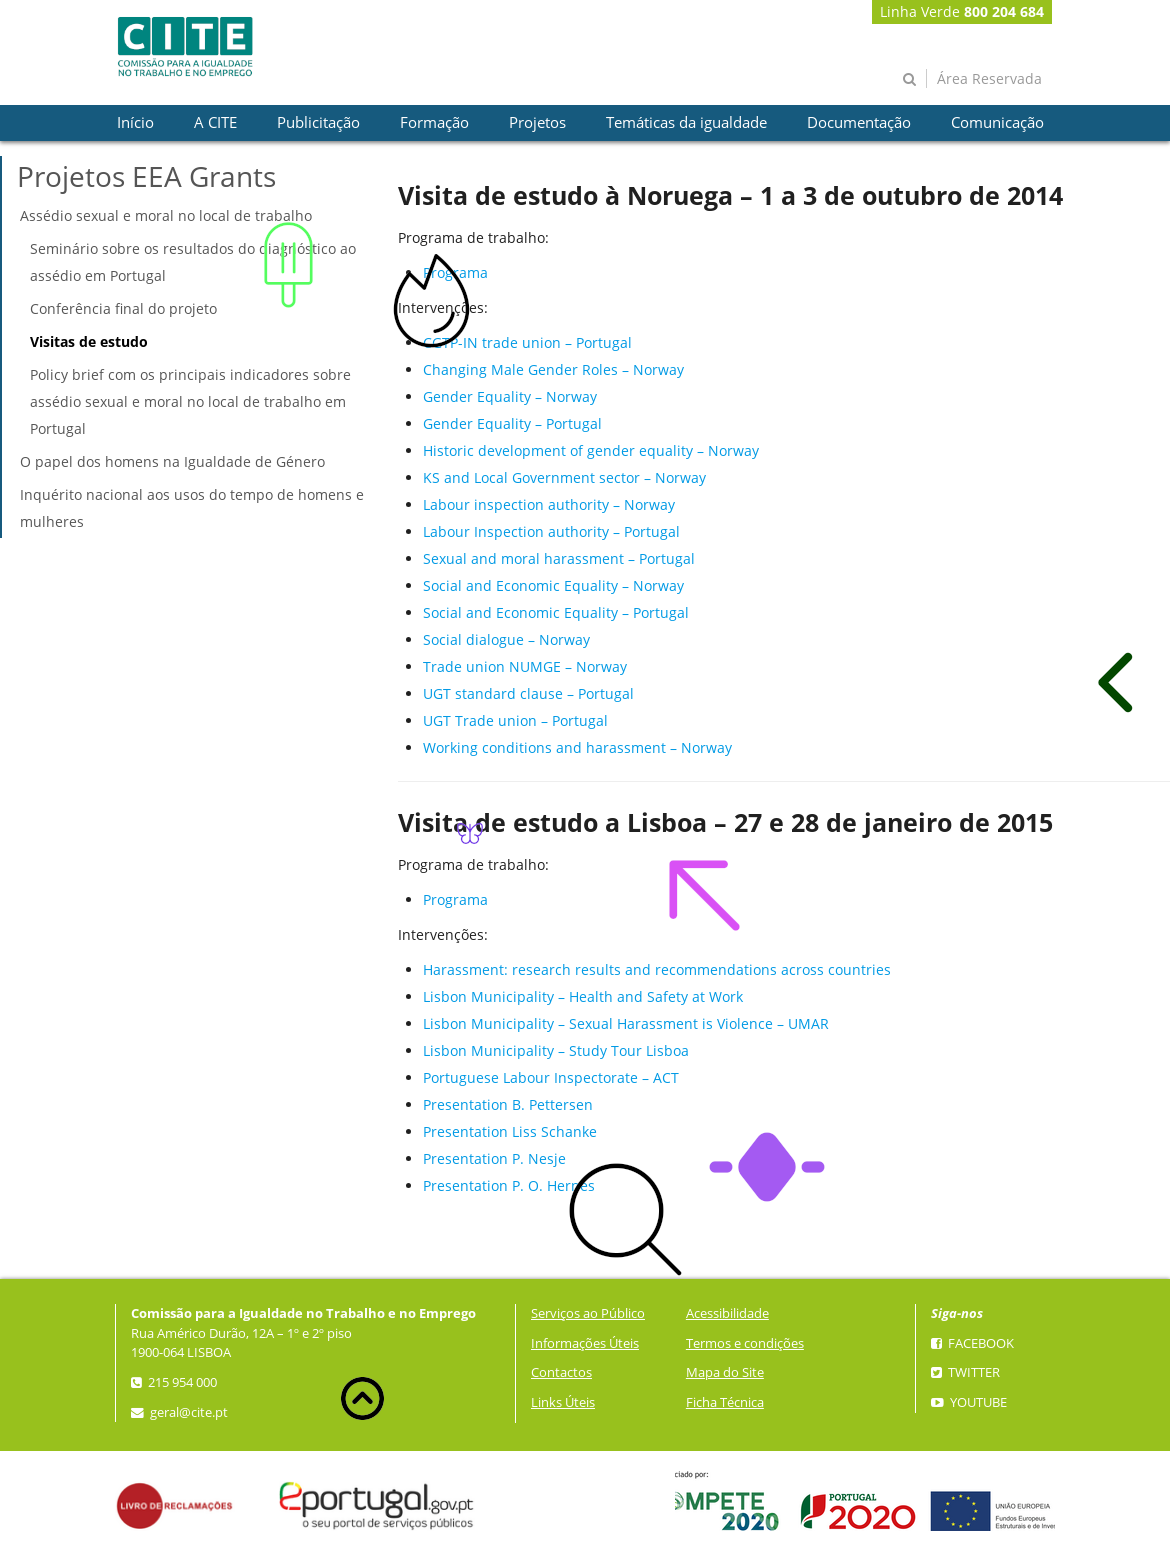 The height and width of the screenshot is (1552, 1170). Describe the element at coordinates (431, 302) in the screenshot. I see `indicates trending or popular content` at that location.